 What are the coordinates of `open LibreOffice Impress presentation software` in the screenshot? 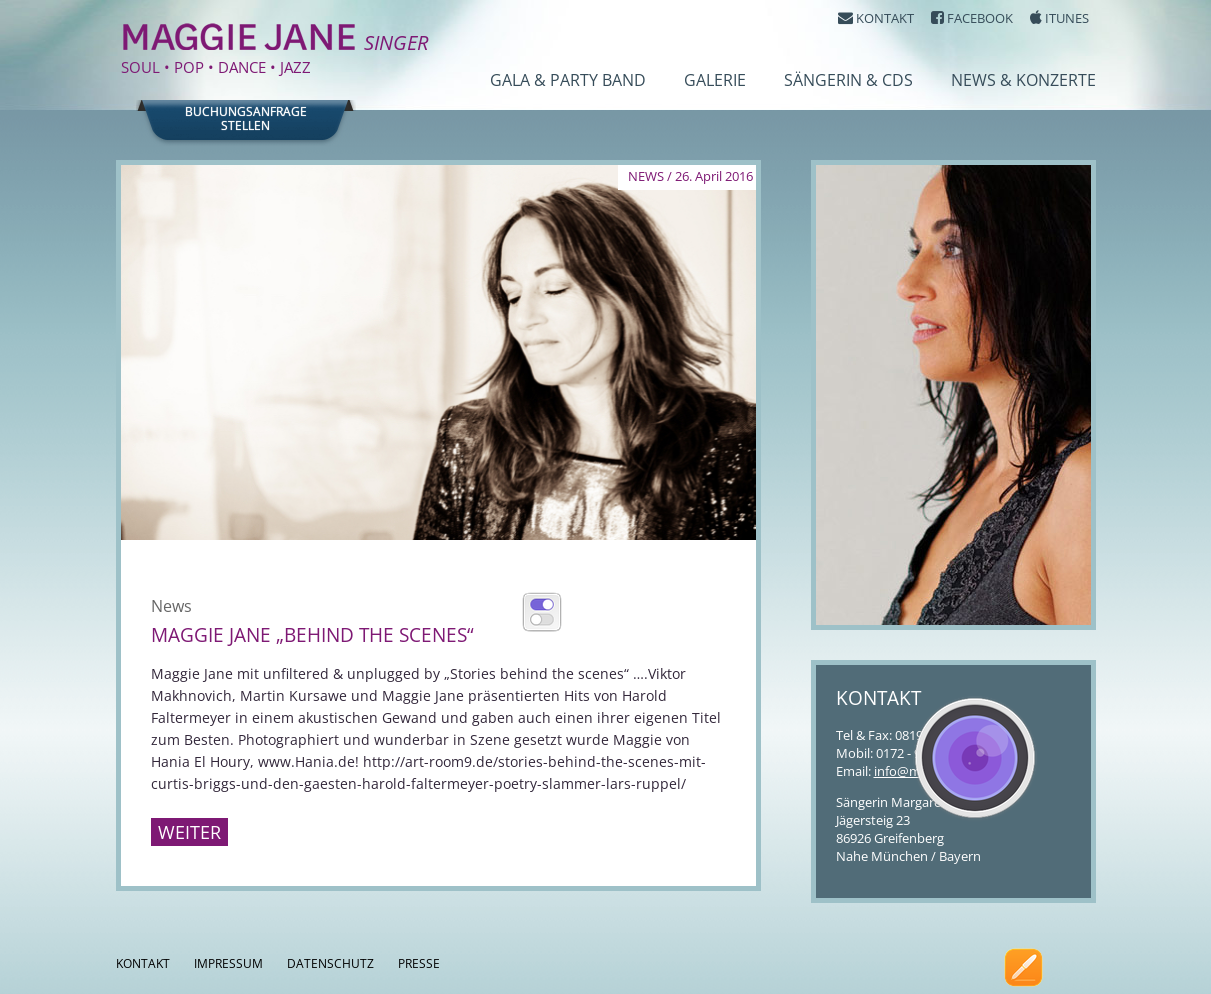 It's located at (1023, 967).